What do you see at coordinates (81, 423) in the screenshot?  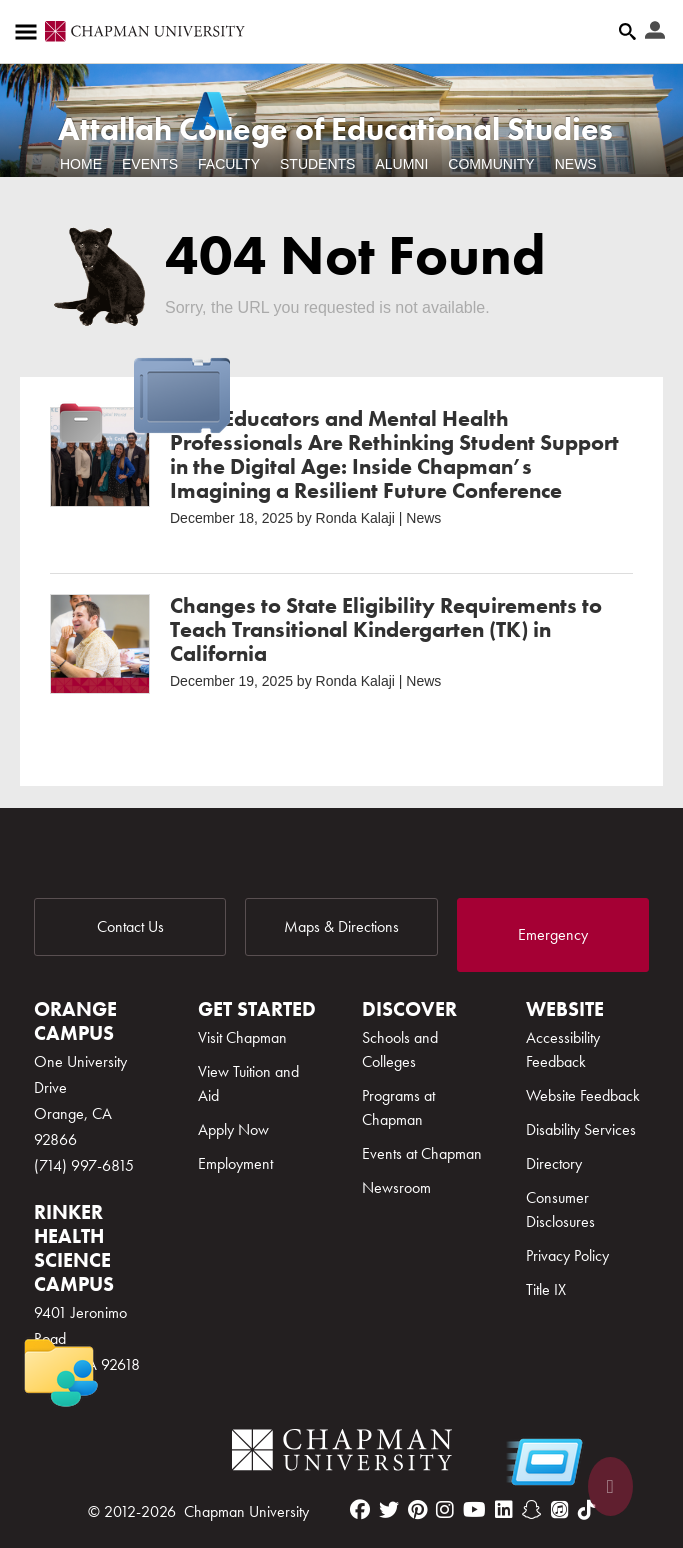 I see `open the file manager application` at bounding box center [81, 423].